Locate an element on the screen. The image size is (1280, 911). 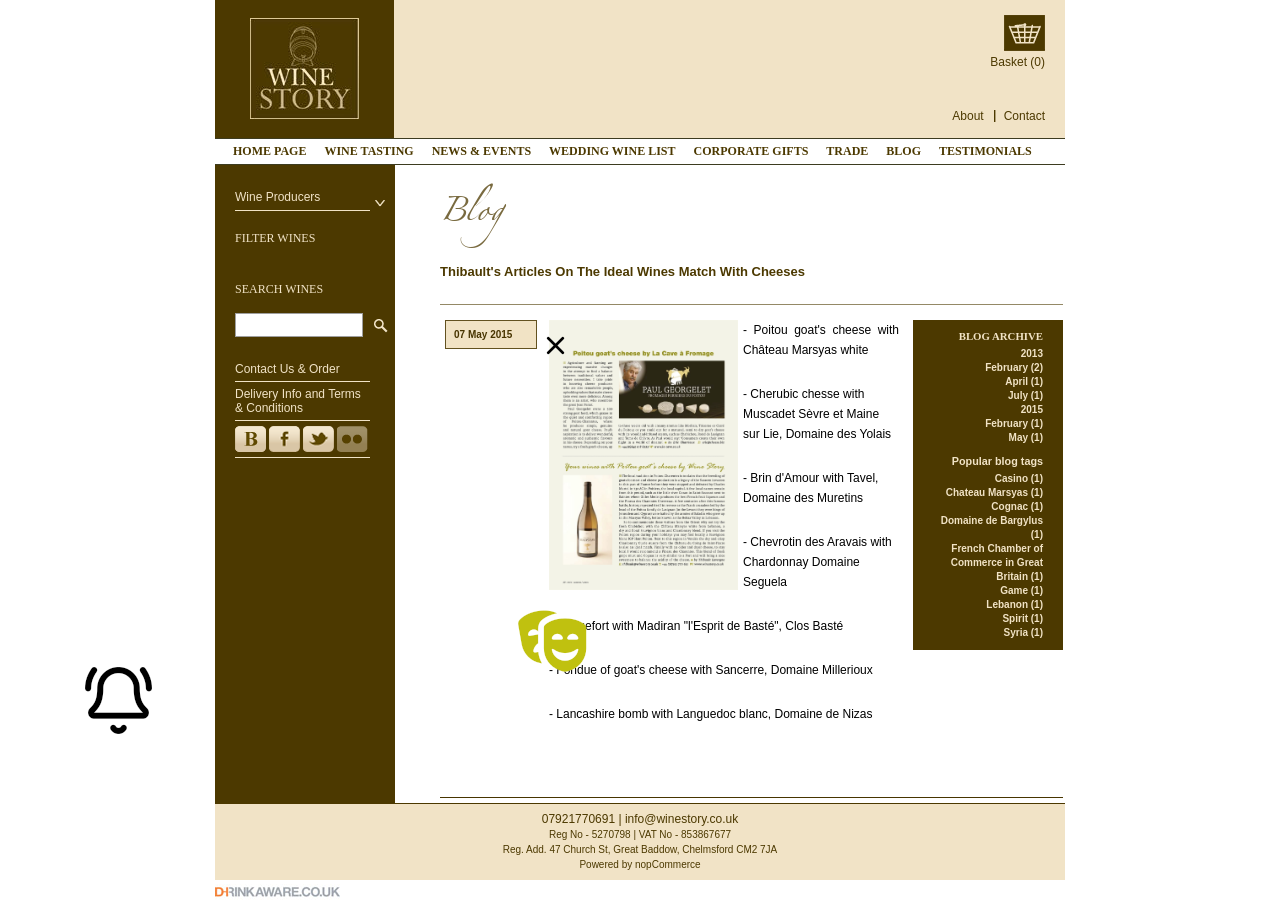
indicates an active notification or alert is located at coordinates (118, 700).